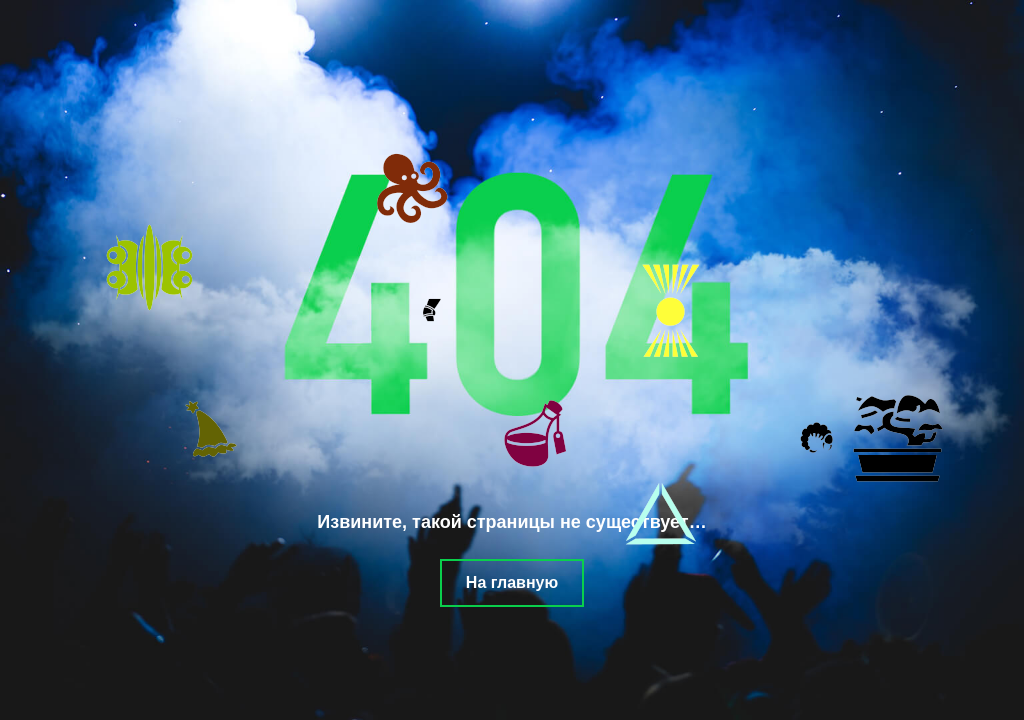 The width and height of the screenshot is (1024, 720). What do you see at coordinates (412, 188) in the screenshot?
I see `indicates an aquatic or ocean-themed game element` at bounding box center [412, 188].